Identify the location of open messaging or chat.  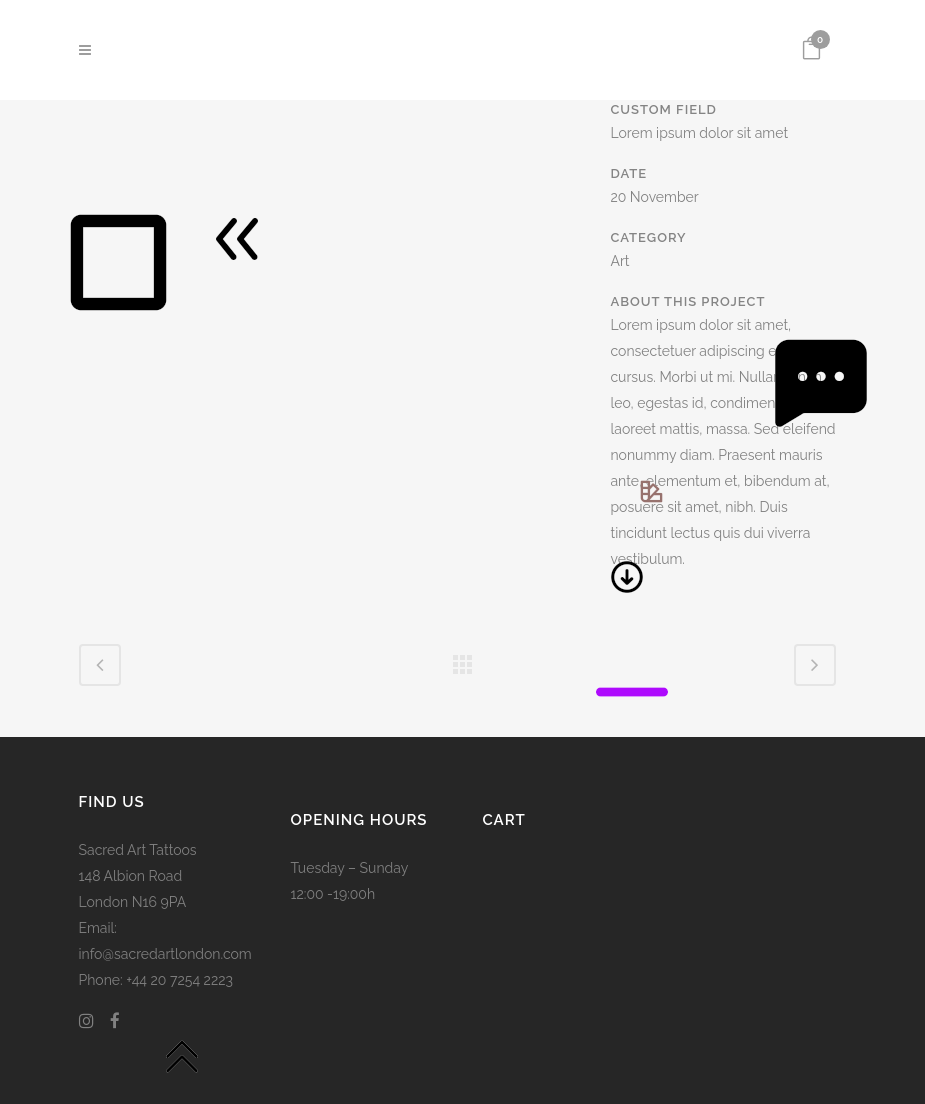
(821, 381).